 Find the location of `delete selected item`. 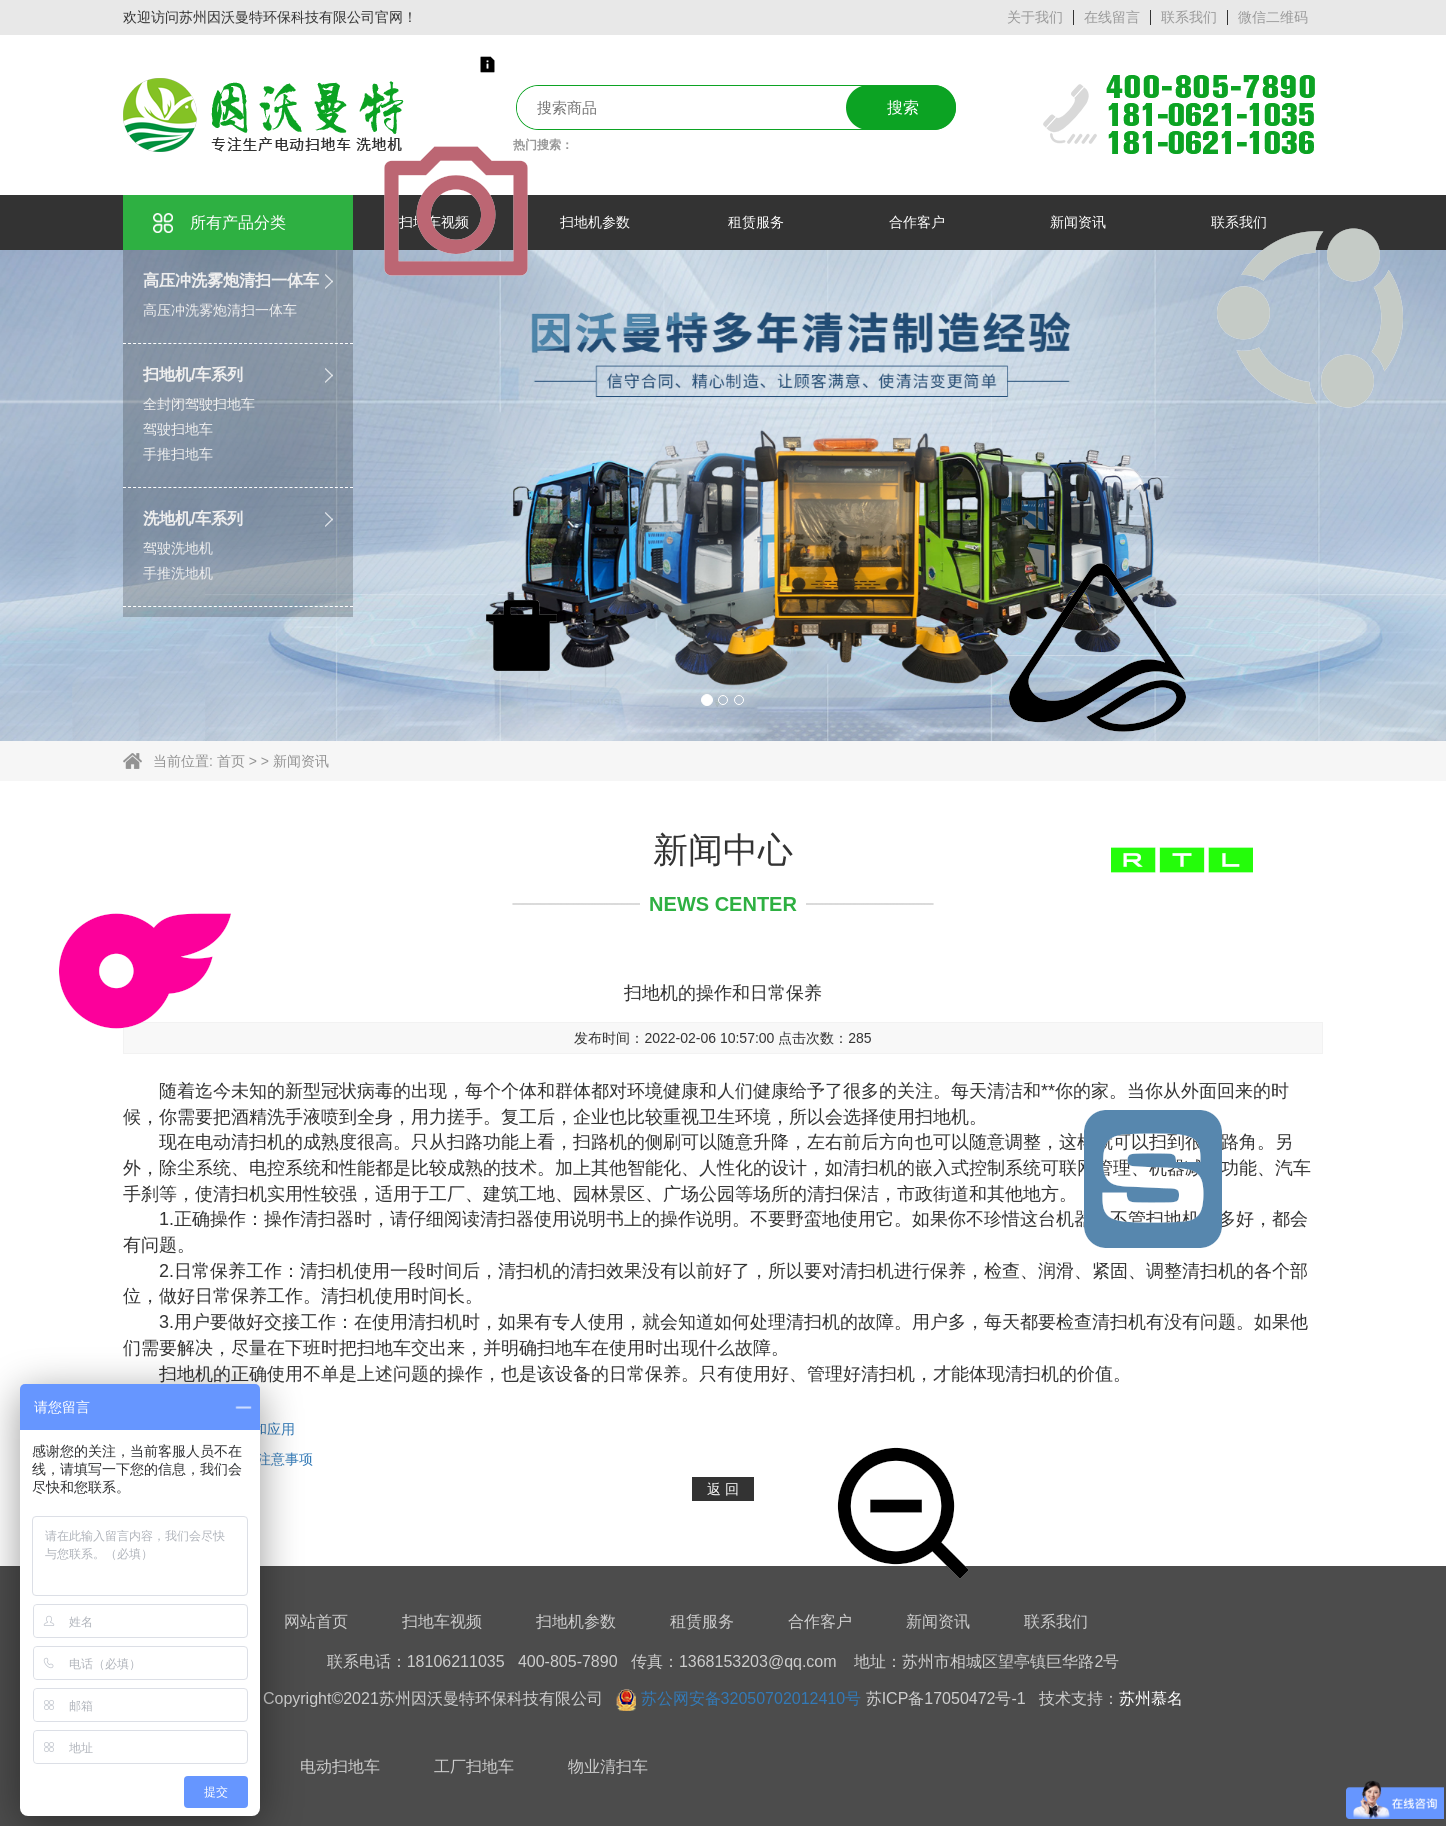

delete selected item is located at coordinates (521, 635).